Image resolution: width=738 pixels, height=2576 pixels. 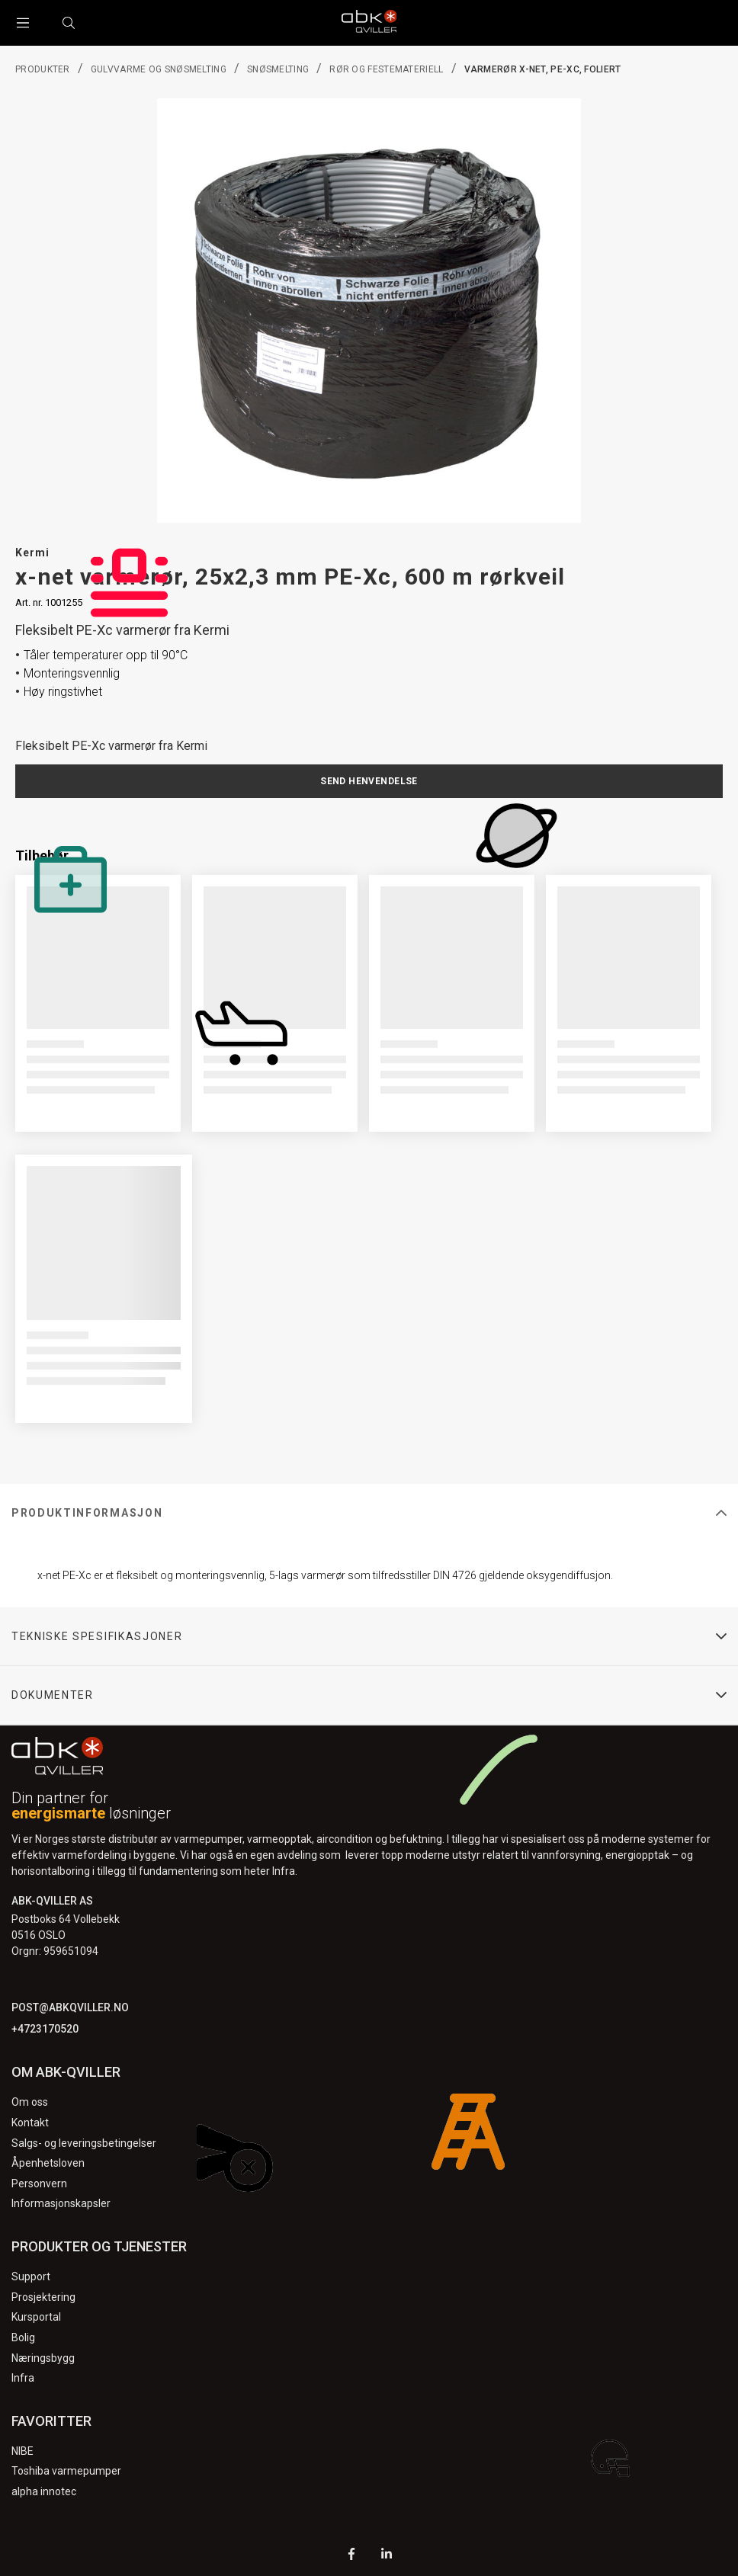 What do you see at coordinates (610, 2459) in the screenshot?
I see `access football or sports content` at bounding box center [610, 2459].